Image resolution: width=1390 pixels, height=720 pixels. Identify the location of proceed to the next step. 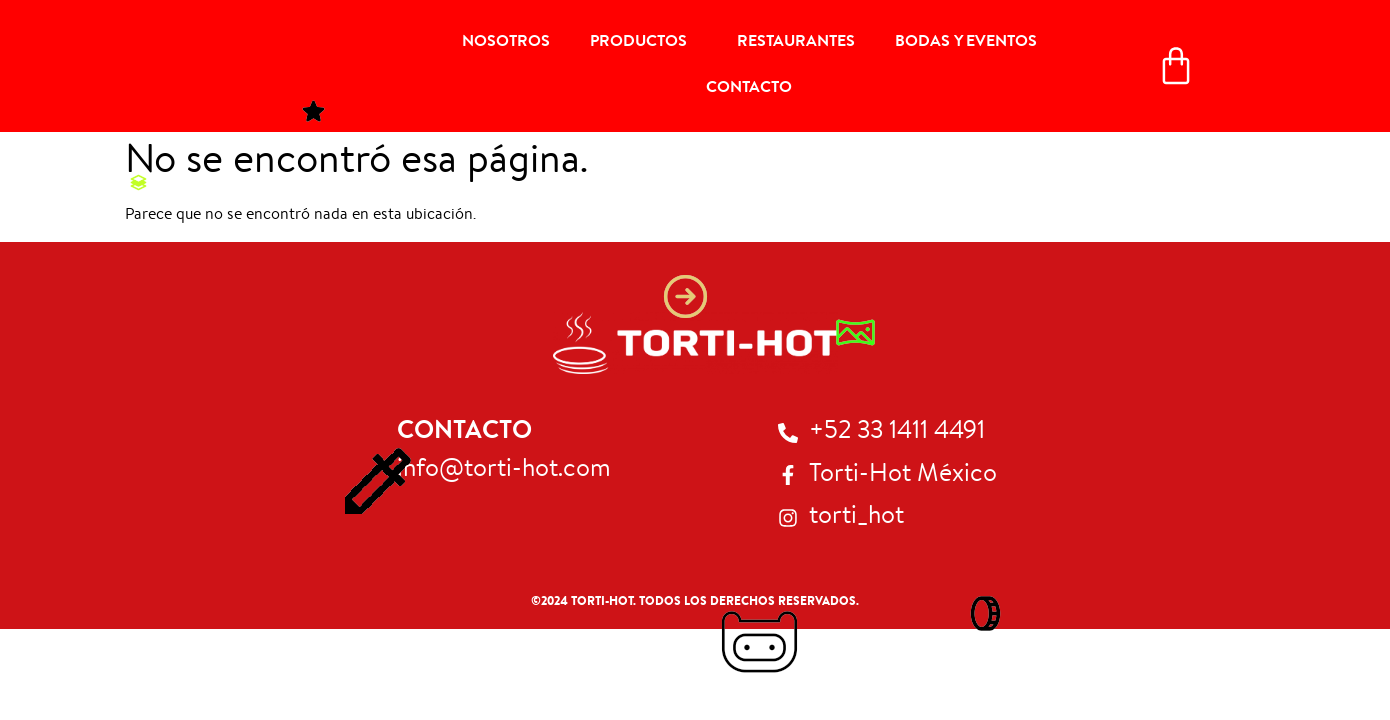
(685, 296).